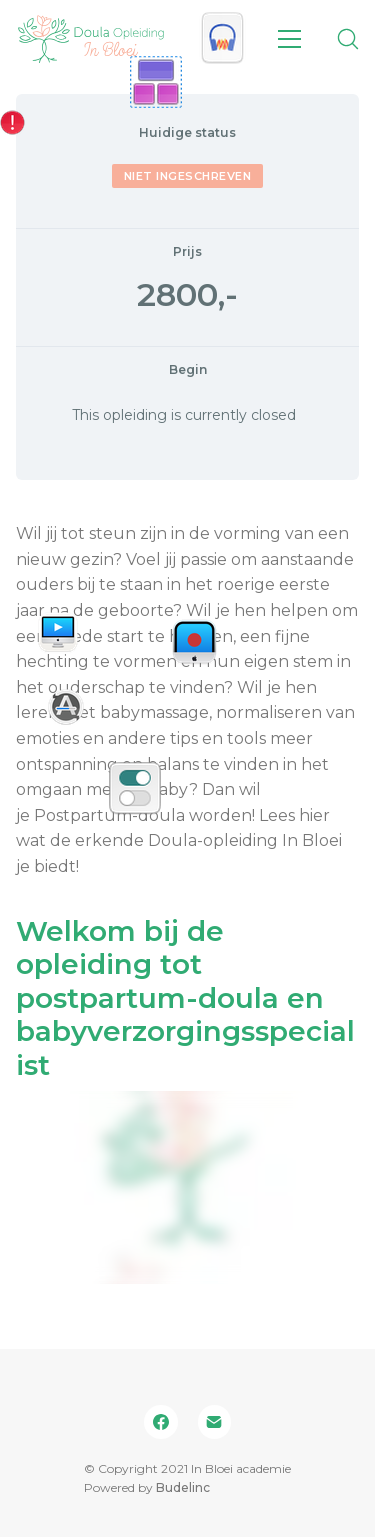  What do you see at coordinates (135, 788) in the screenshot?
I see `open unity tweak tool settings` at bounding box center [135, 788].